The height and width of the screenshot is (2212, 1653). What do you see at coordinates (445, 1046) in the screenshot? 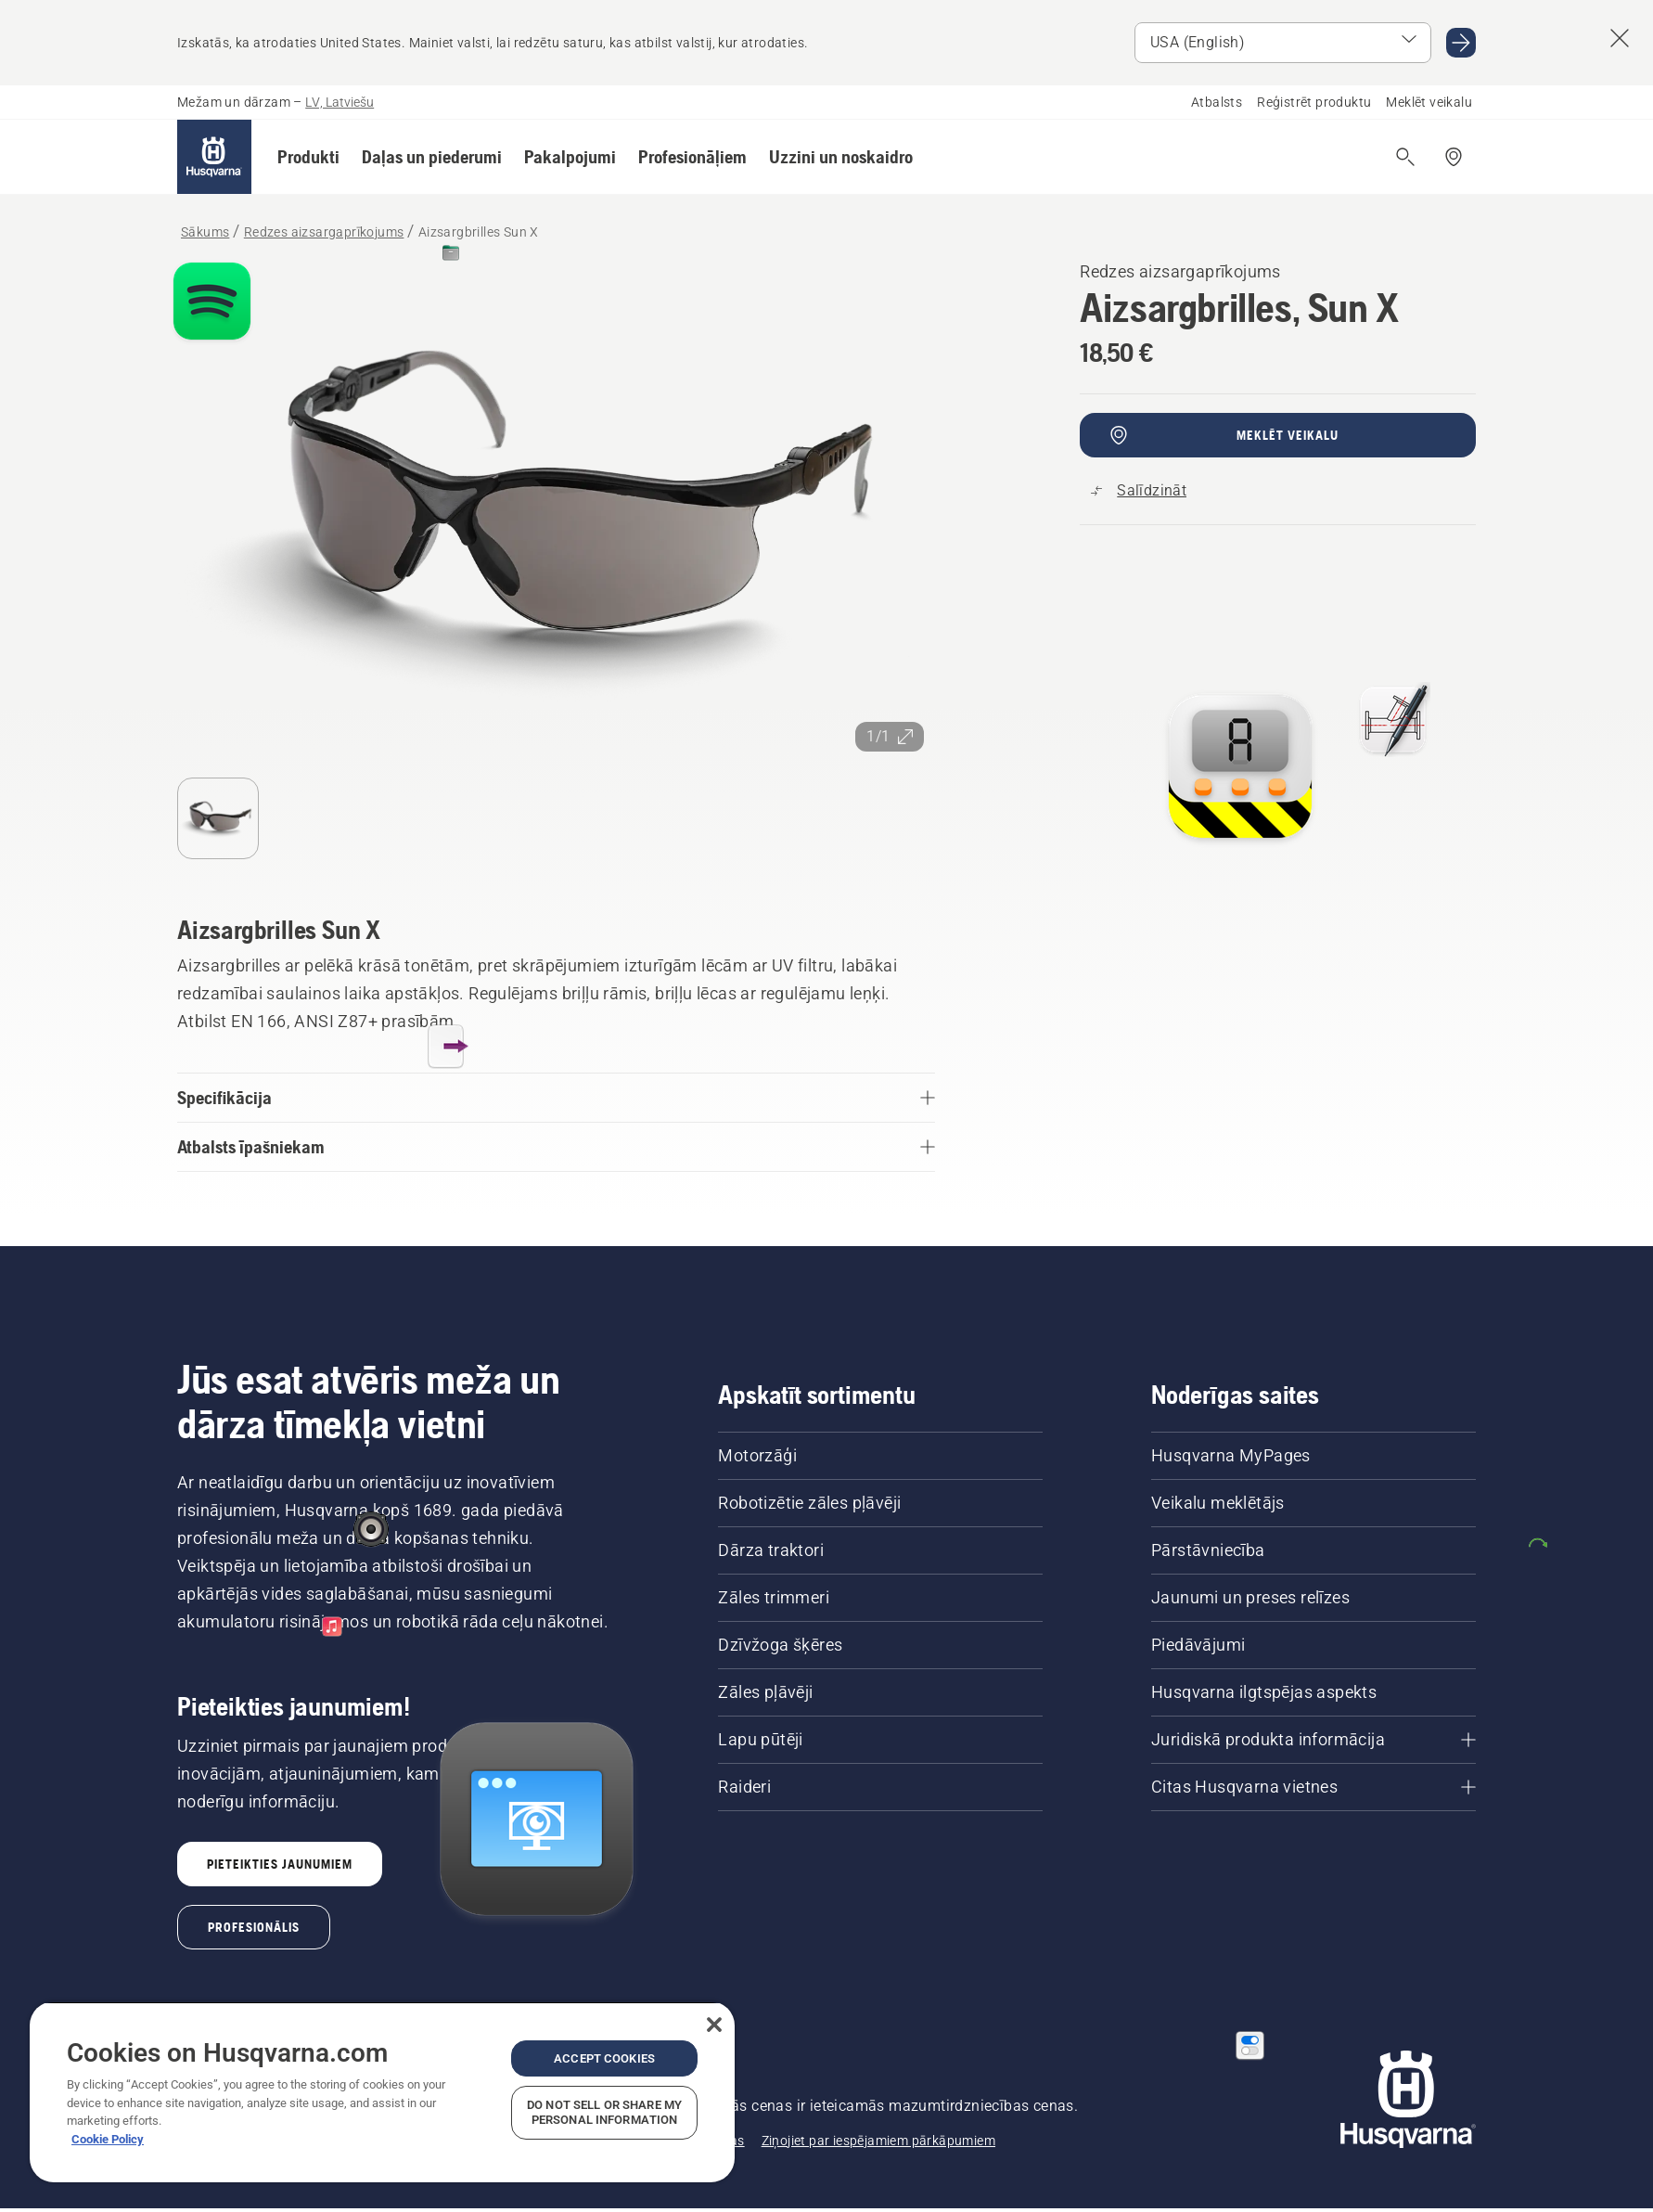
I see `export document to another location or format` at bounding box center [445, 1046].